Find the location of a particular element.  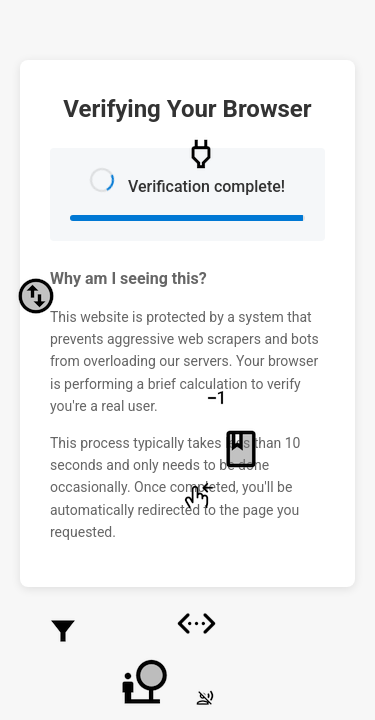

filter or sort list results is located at coordinates (63, 631).